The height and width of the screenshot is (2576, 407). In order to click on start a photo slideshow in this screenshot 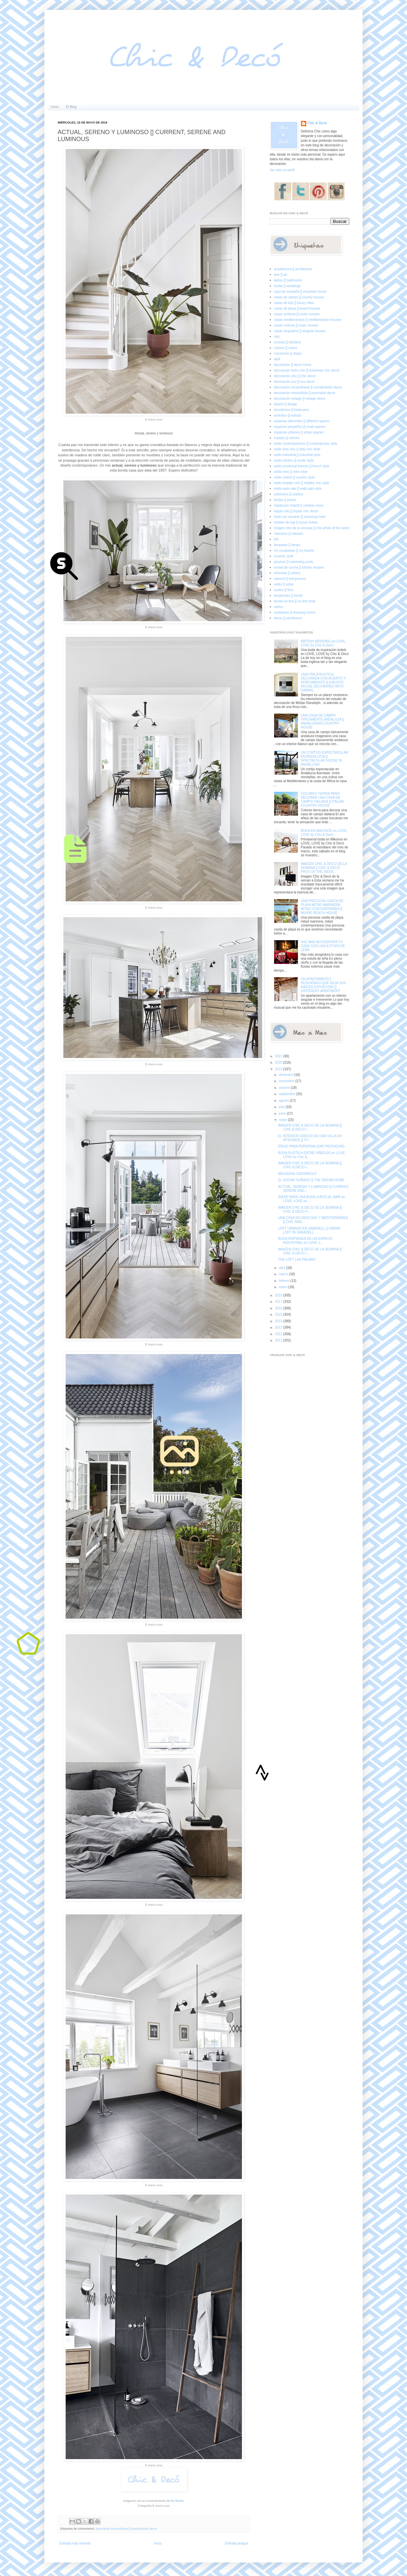, I will do `click(179, 1455)`.